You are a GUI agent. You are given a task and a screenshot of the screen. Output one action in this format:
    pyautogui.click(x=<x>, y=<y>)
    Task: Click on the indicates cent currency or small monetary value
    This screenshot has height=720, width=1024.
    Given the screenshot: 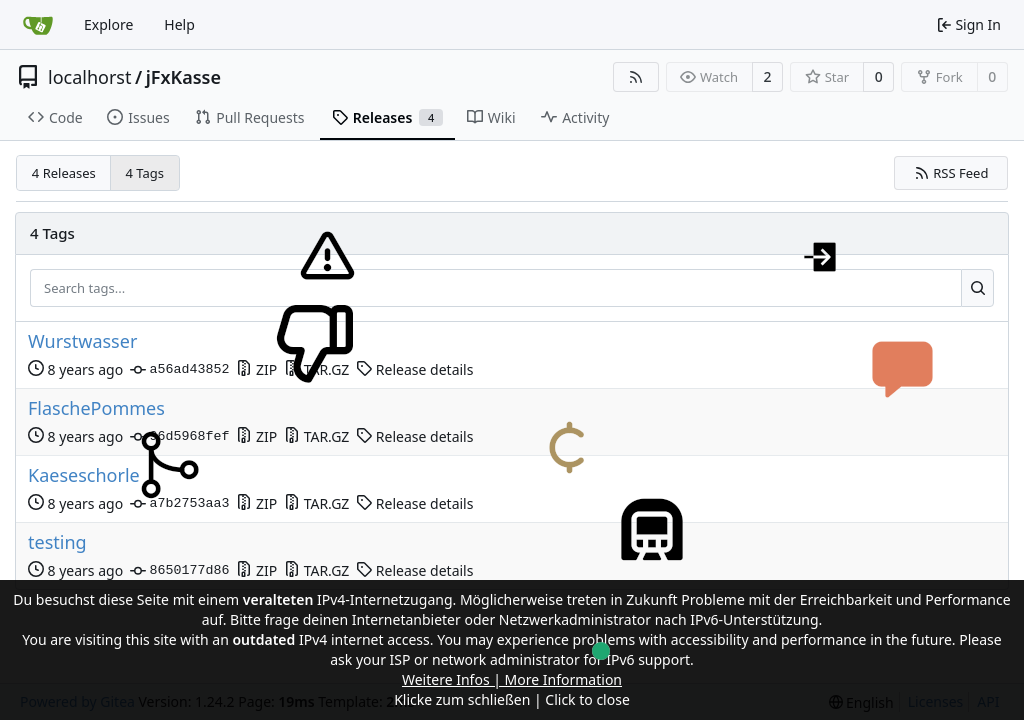 What is the action you would take?
    pyautogui.click(x=569, y=447)
    